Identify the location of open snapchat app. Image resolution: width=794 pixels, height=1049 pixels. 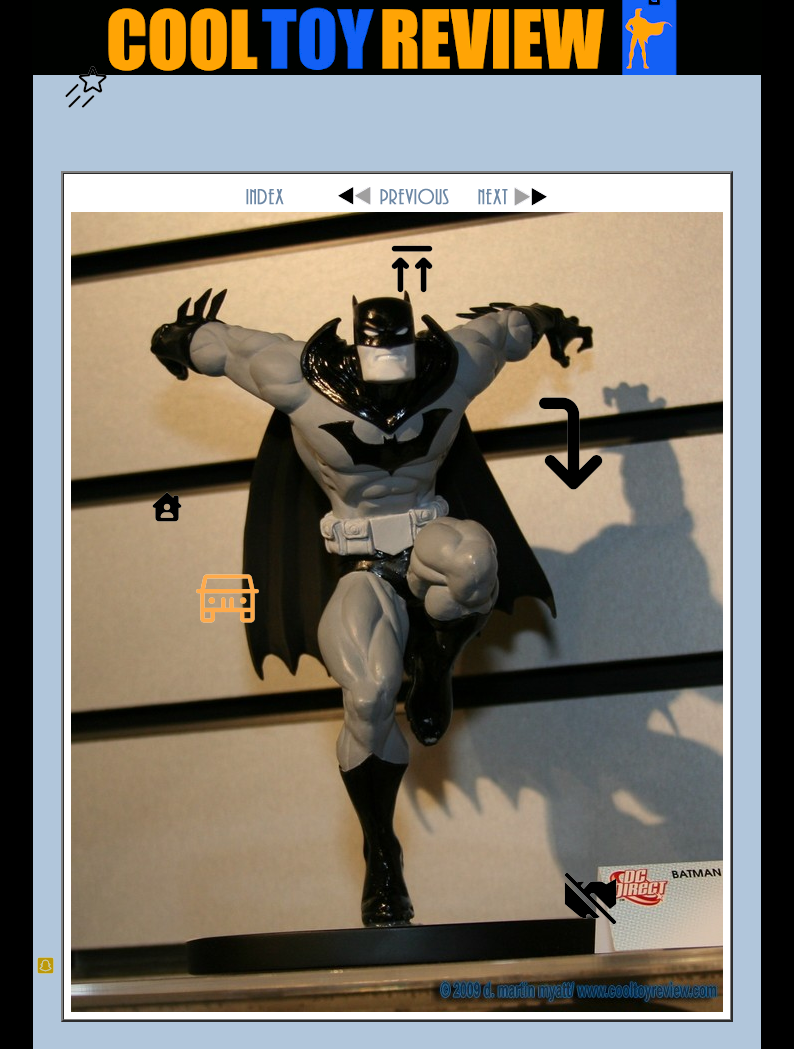
(45, 965).